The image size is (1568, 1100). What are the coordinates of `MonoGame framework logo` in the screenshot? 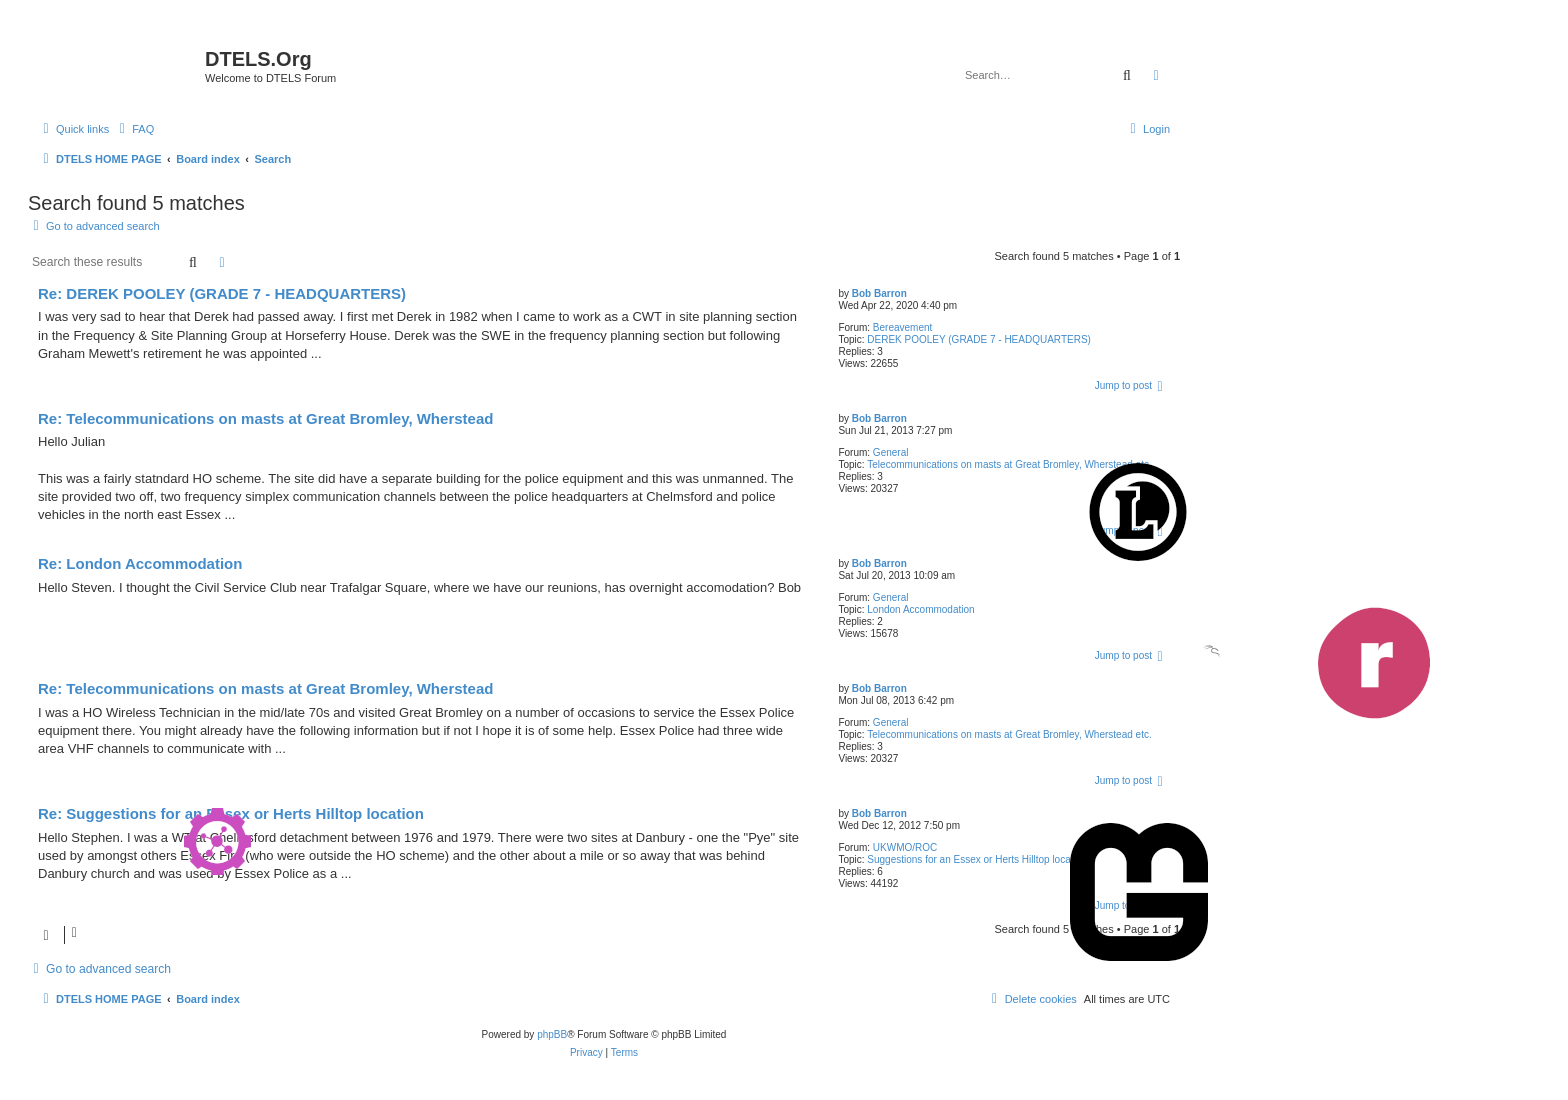 It's located at (1139, 892).